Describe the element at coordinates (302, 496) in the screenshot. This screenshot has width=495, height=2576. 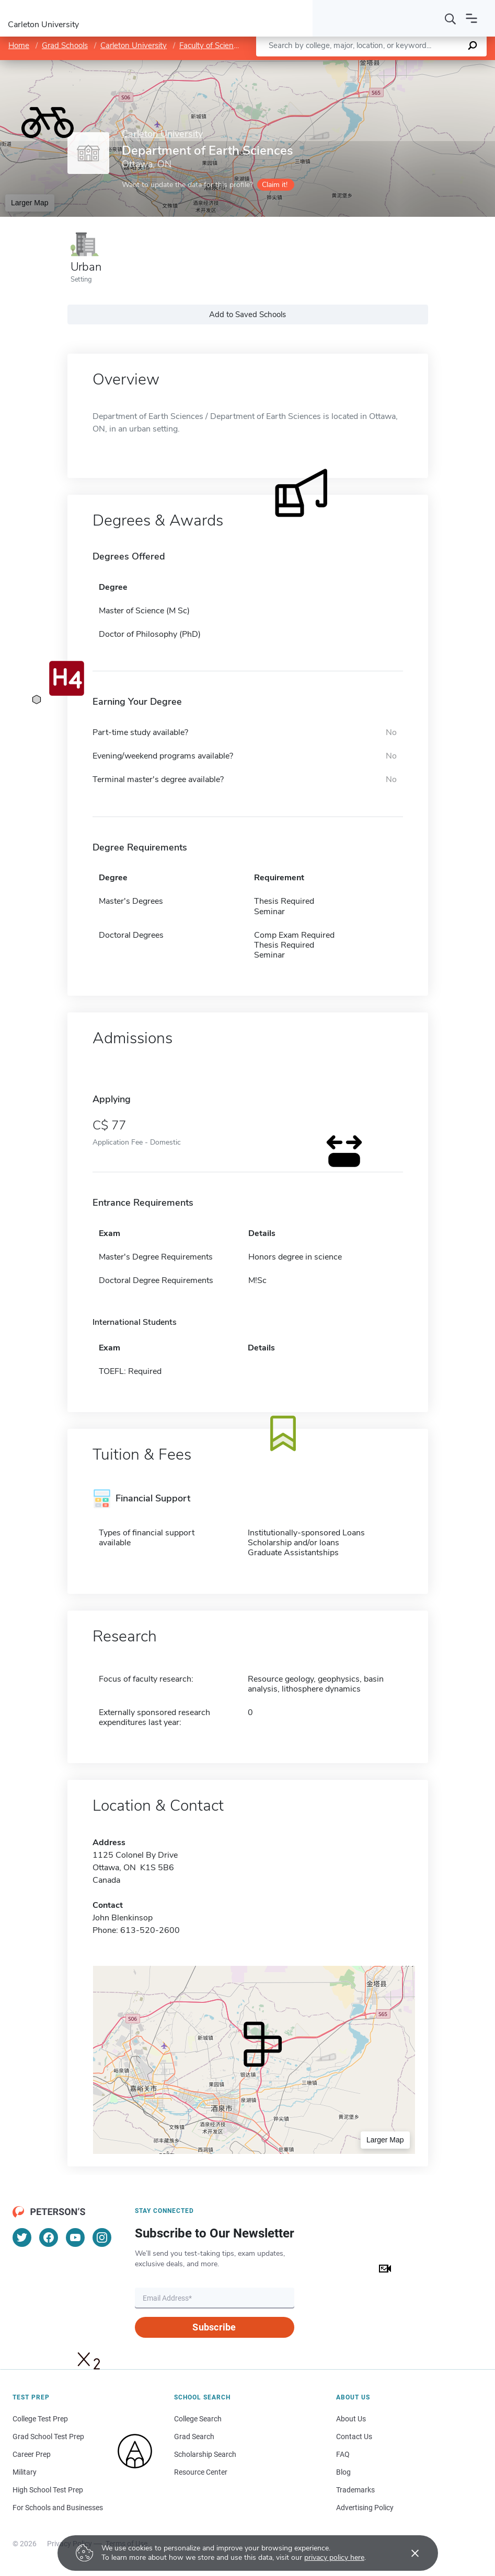
I see `construction or building in progress` at that location.